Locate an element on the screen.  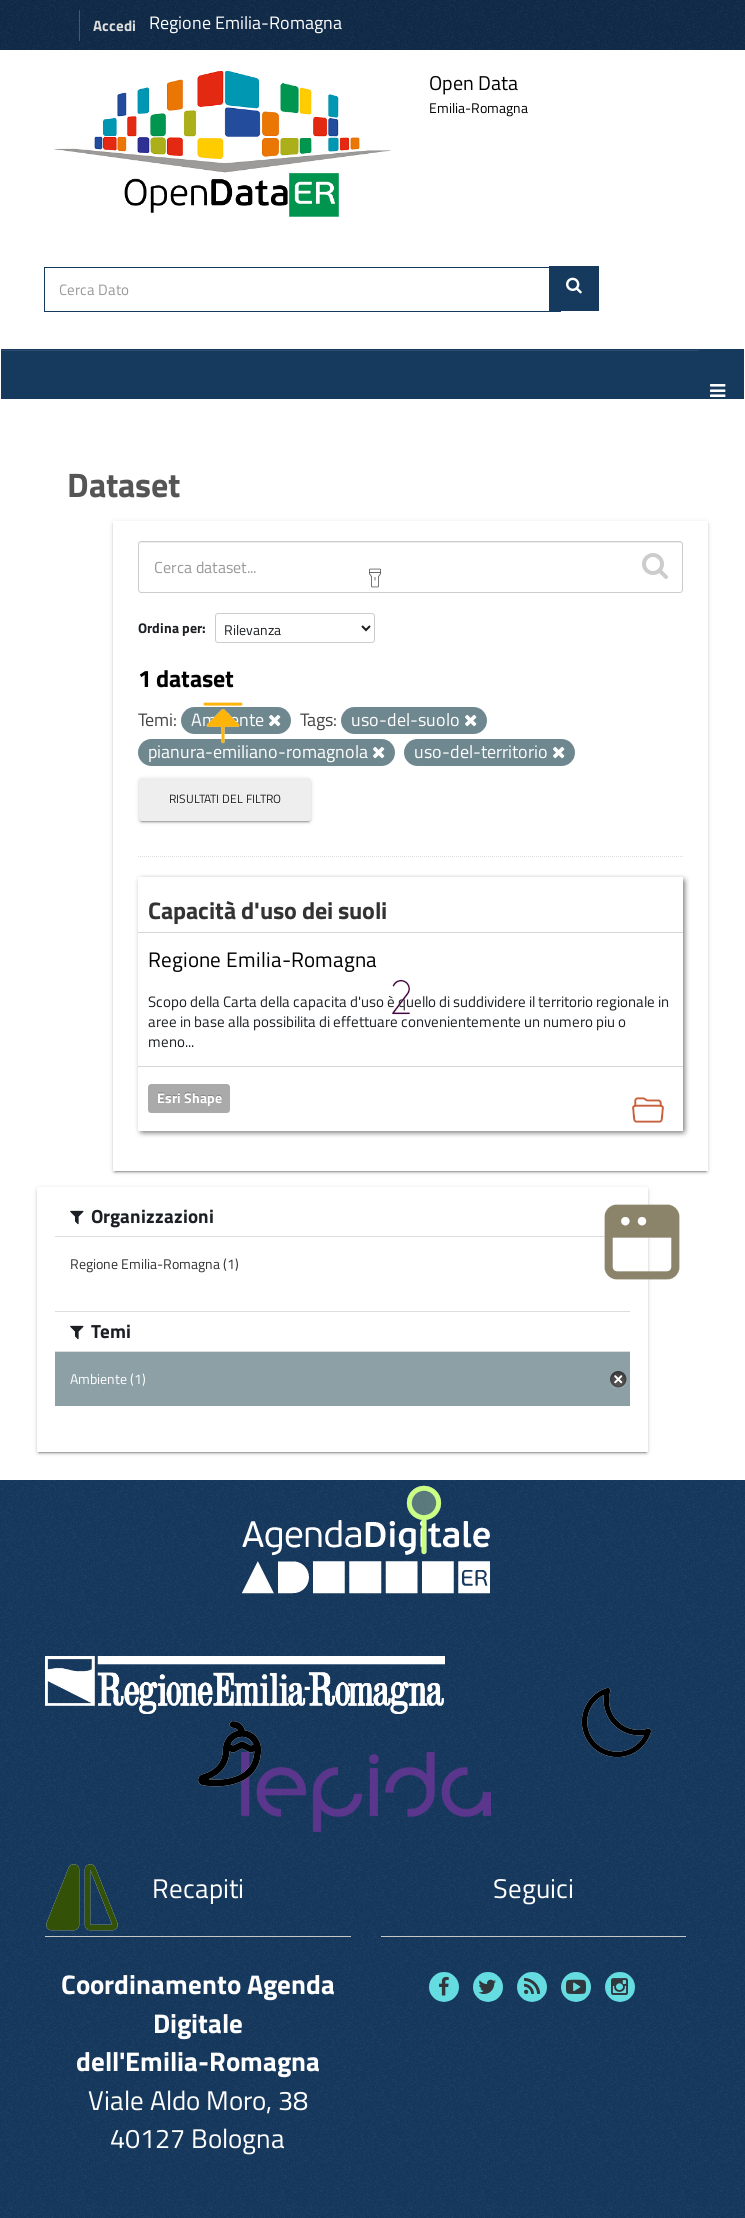
upload a file or document is located at coordinates (223, 722).